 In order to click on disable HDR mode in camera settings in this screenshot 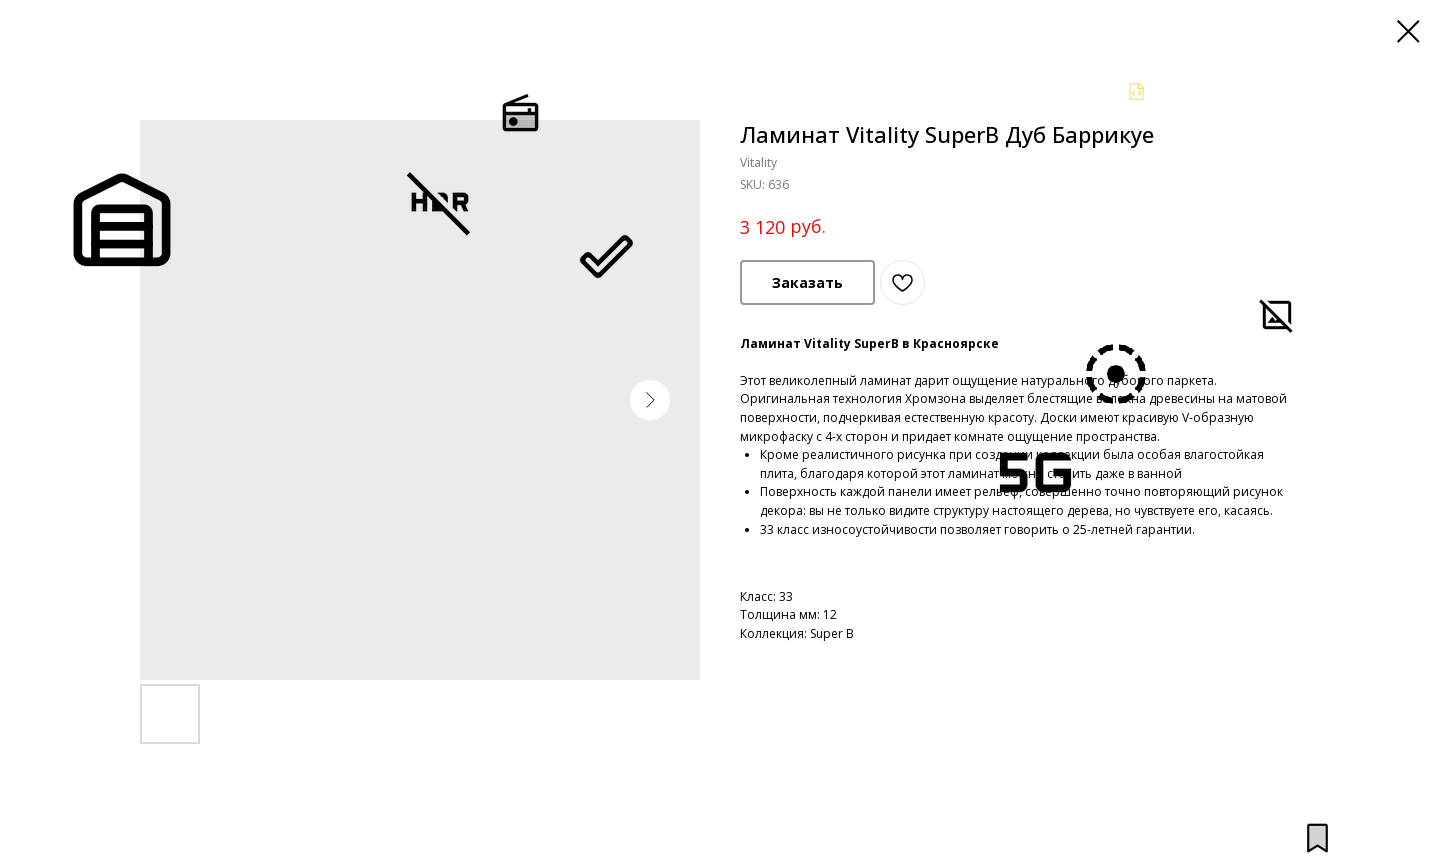, I will do `click(440, 202)`.